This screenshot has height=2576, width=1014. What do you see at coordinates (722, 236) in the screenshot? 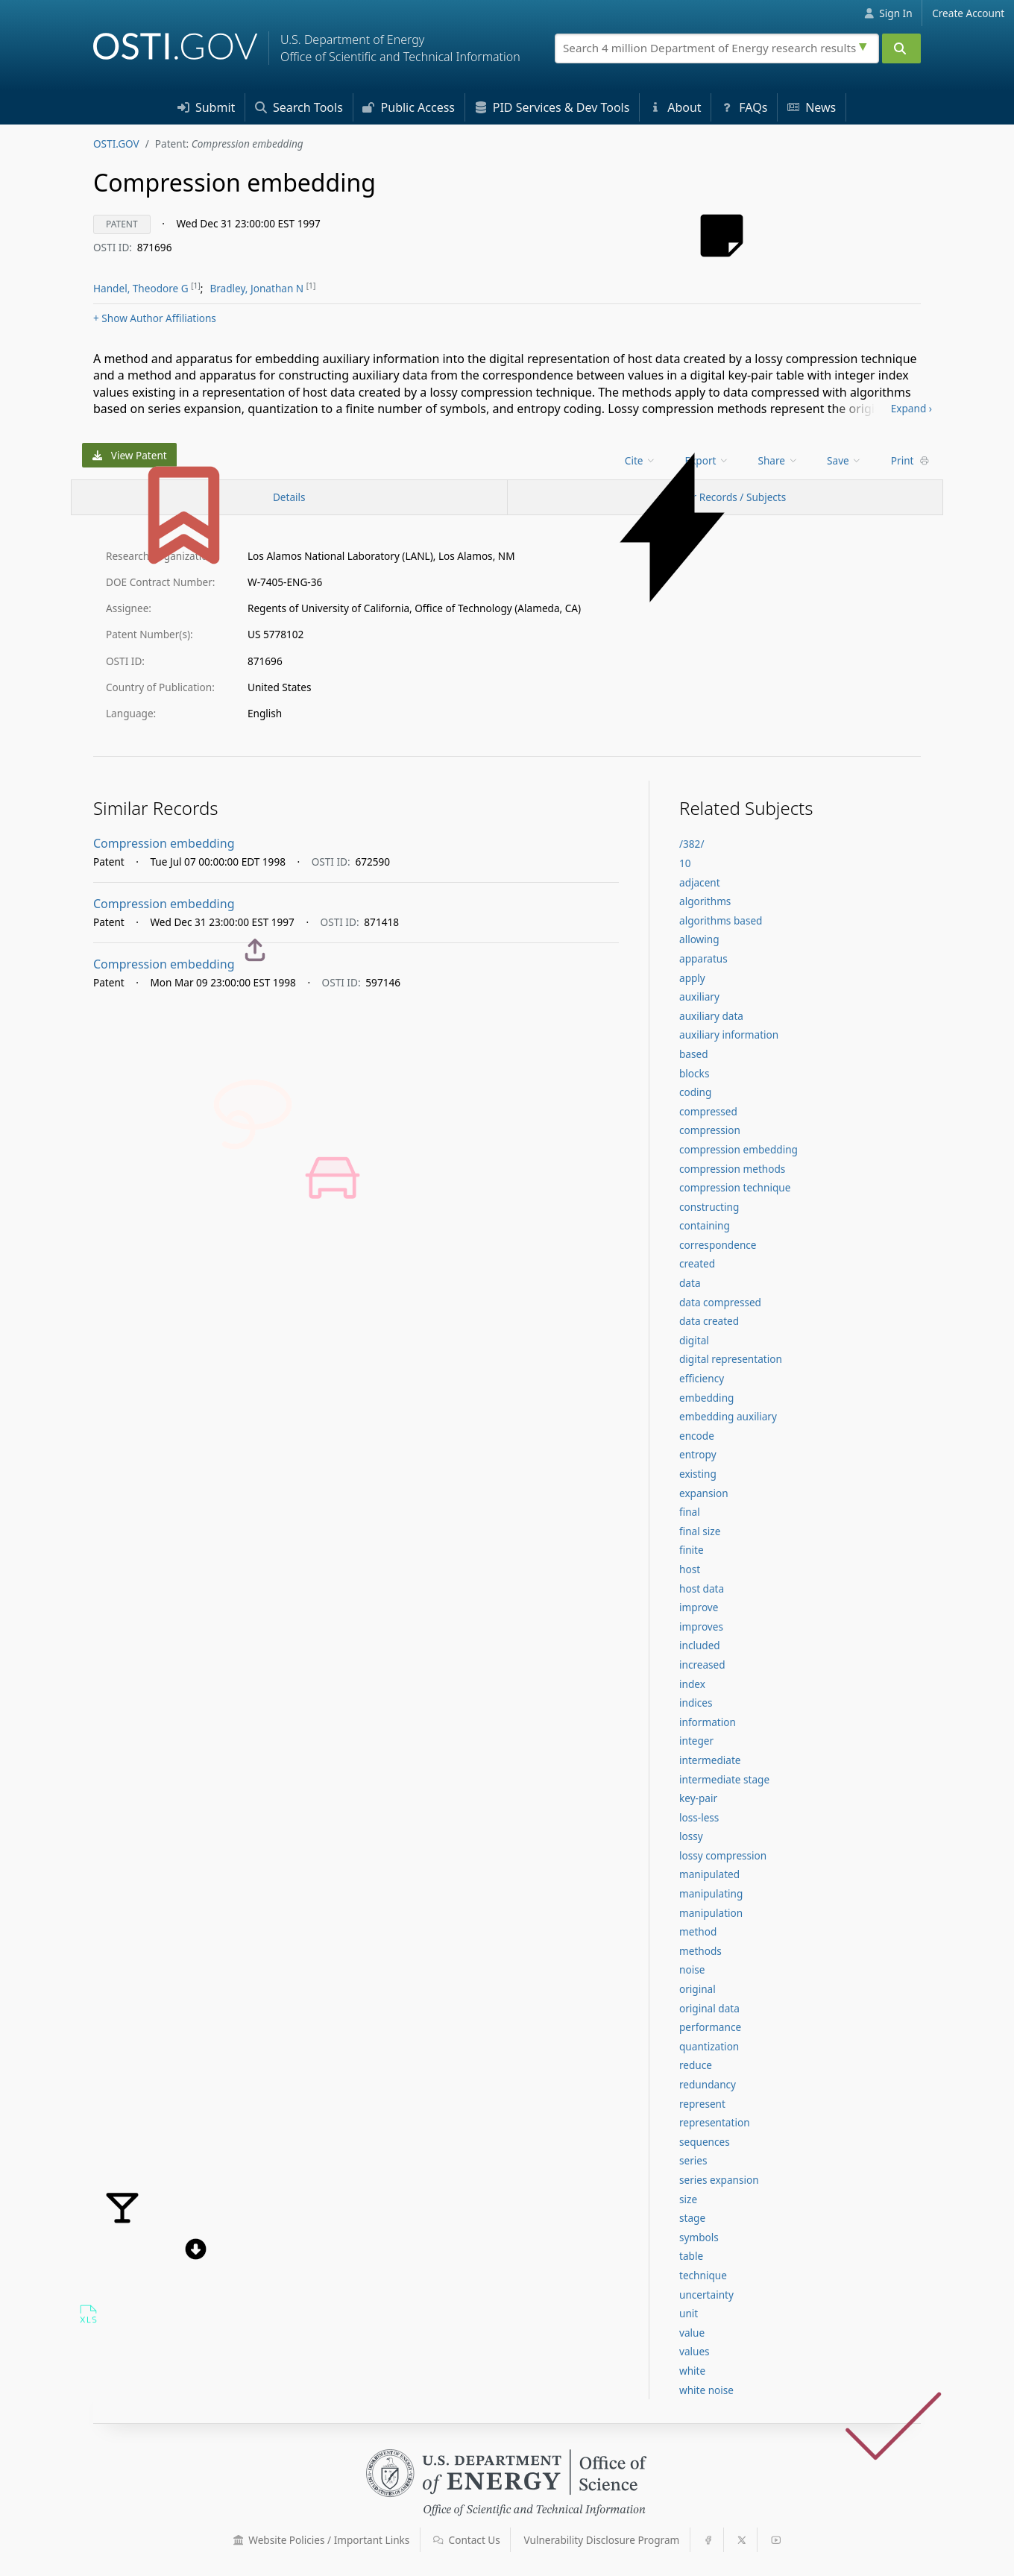
I see `create a new note` at bounding box center [722, 236].